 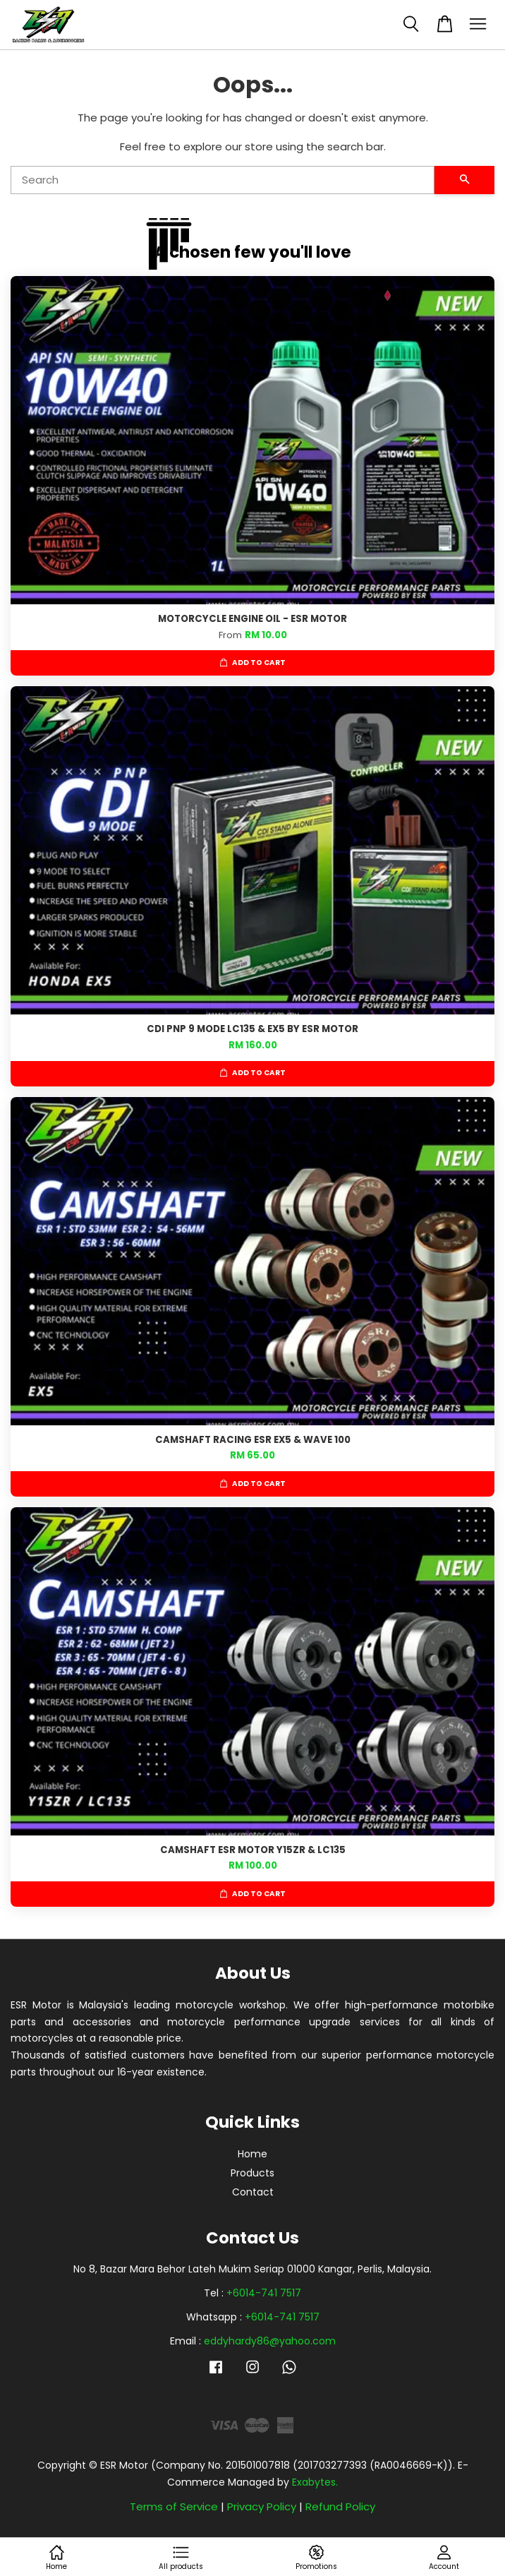 I want to click on ethereum cryptocurrency logo, so click(x=387, y=295).